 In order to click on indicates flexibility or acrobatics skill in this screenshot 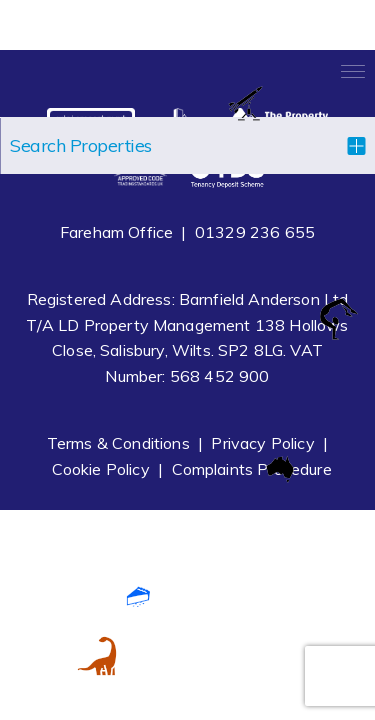, I will do `click(339, 319)`.